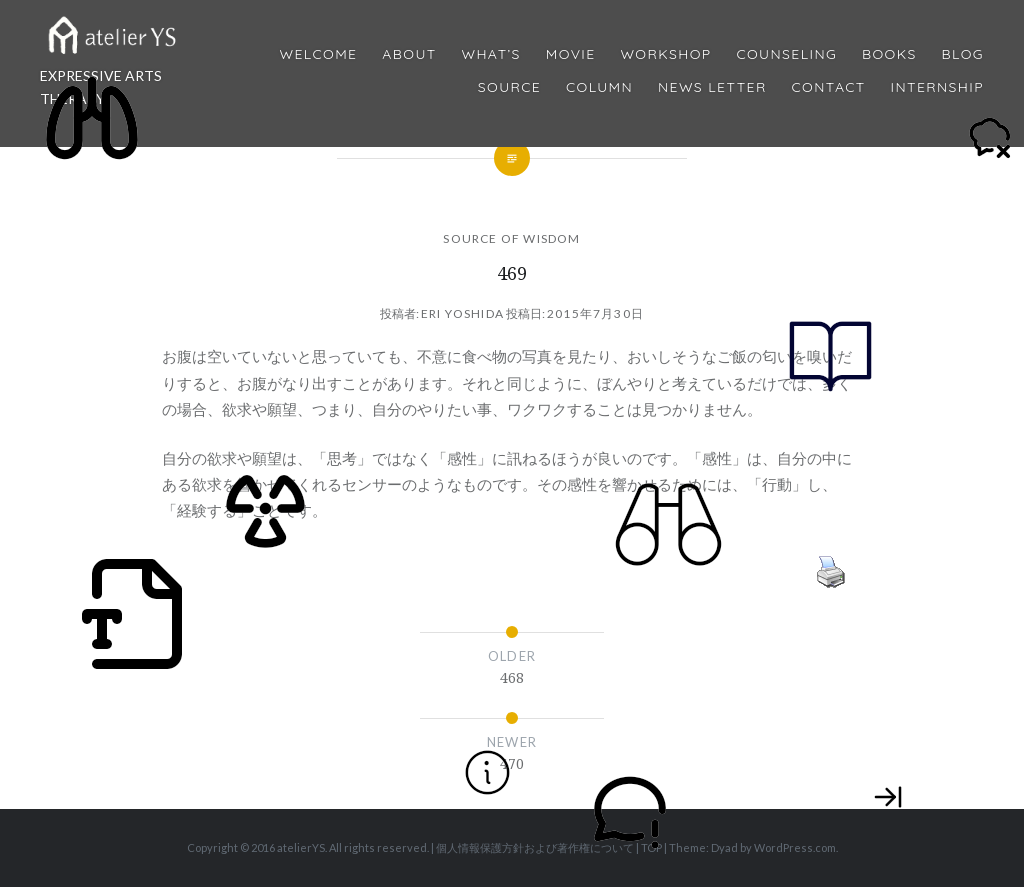 The image size is (1024, 887). I want to click on open a book or reading view, so click(830, 350).